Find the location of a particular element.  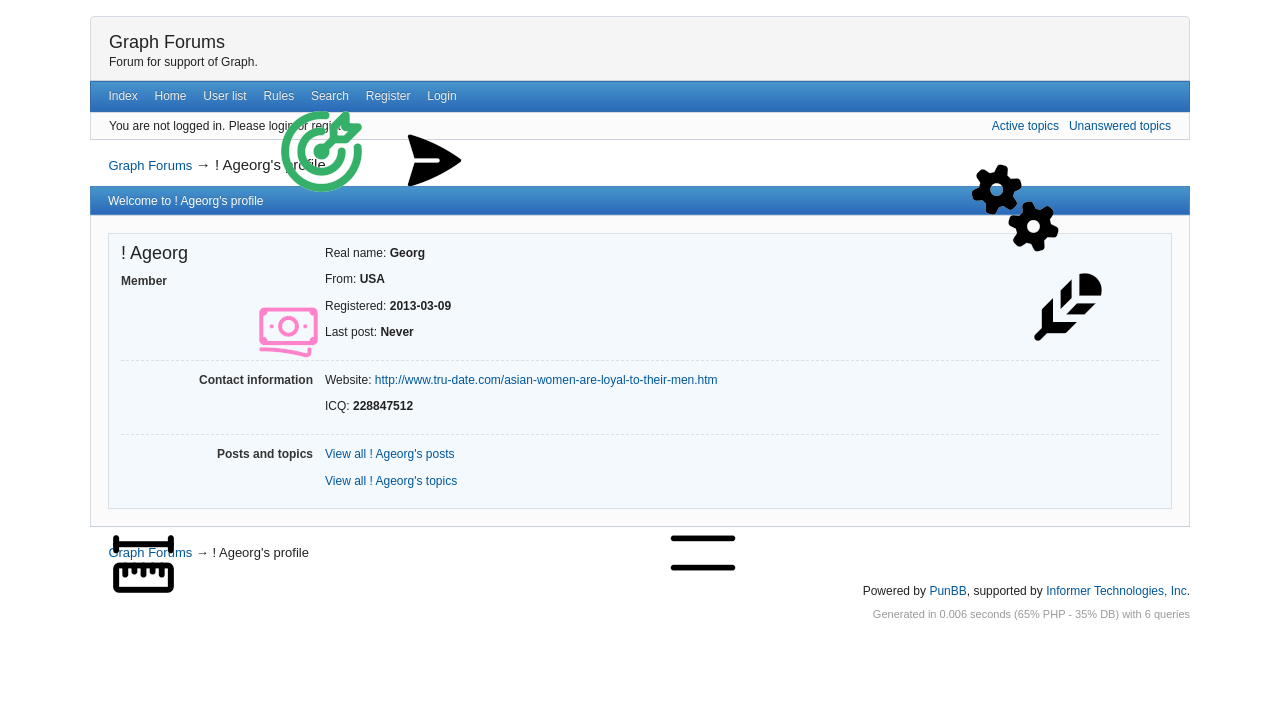

open navigation menu is located at coordinates (703, 553).